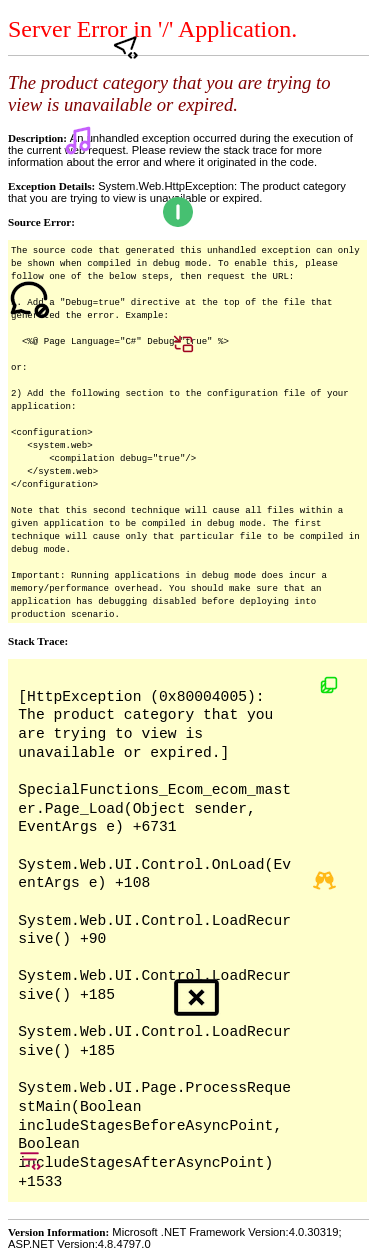 The image size is (375, 1258). I want to click on access location-based developer tools, so click(125, 47).